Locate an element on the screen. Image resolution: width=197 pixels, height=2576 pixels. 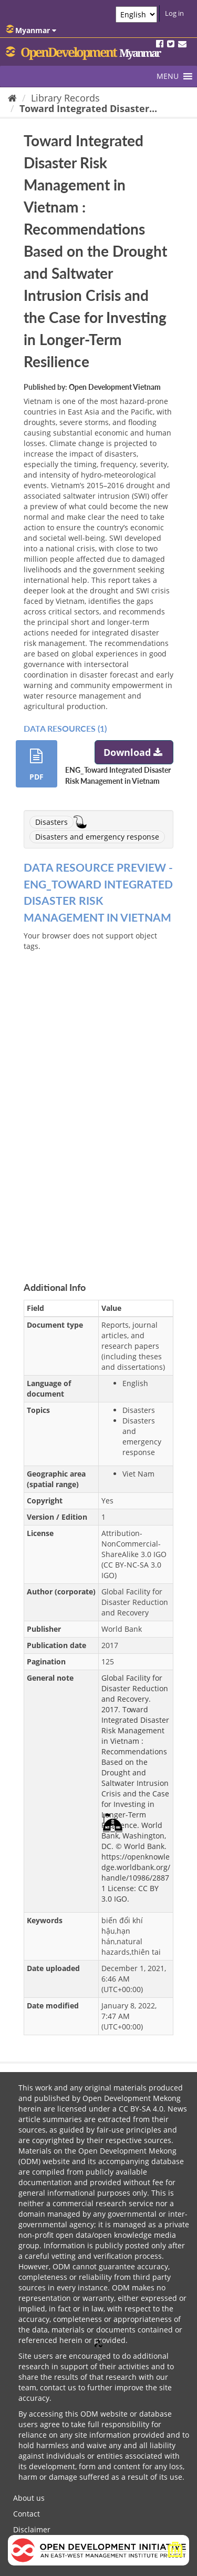
fox or canine character/avatar selection is located at coordinates (80, 822).